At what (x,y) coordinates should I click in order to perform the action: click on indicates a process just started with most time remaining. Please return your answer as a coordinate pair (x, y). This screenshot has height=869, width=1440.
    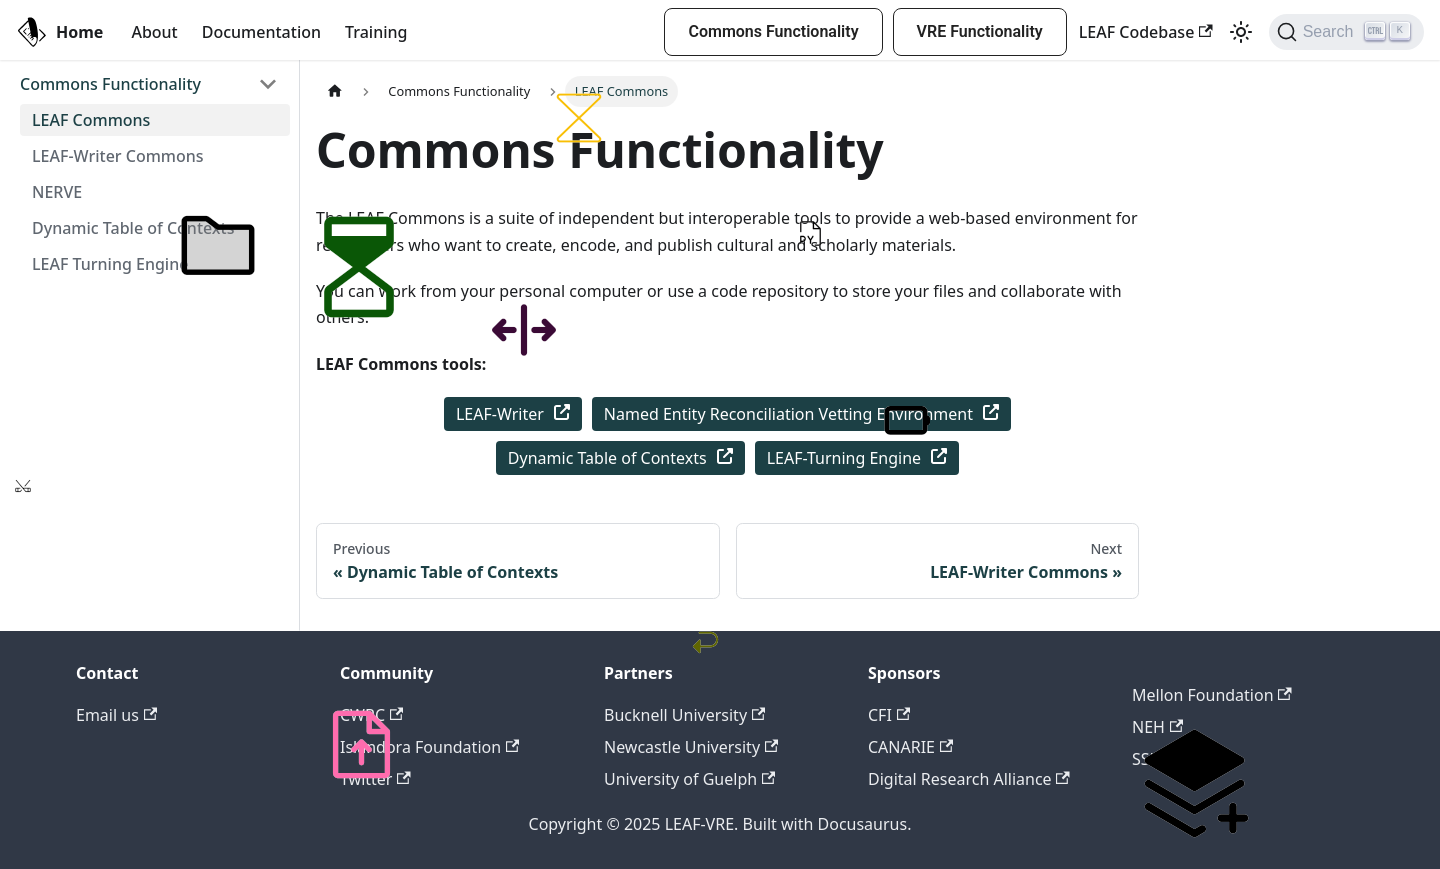
    Looking at the image, I should click on (359, 267).